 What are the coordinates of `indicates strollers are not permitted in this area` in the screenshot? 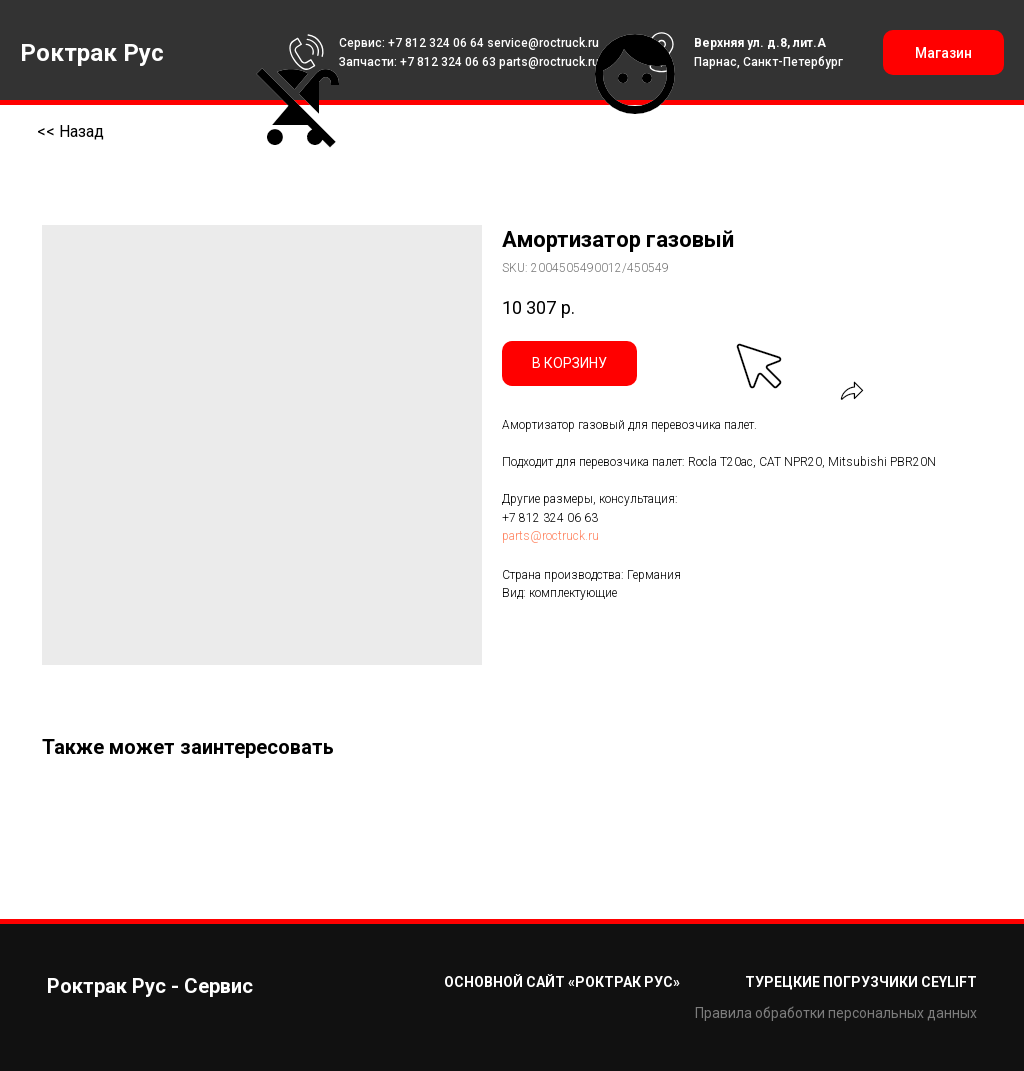 It's located at (299, 105).